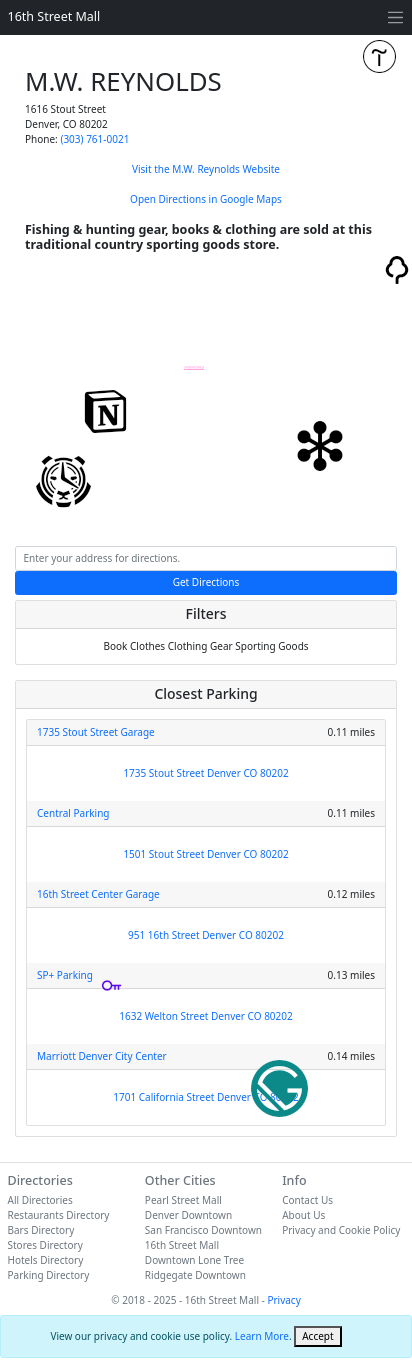 This screenshot has width=412, height=1368. What do you see at coordinates (105, 411) in the screenshot?
I see `open Notion app` at bounding box center [105, 411].